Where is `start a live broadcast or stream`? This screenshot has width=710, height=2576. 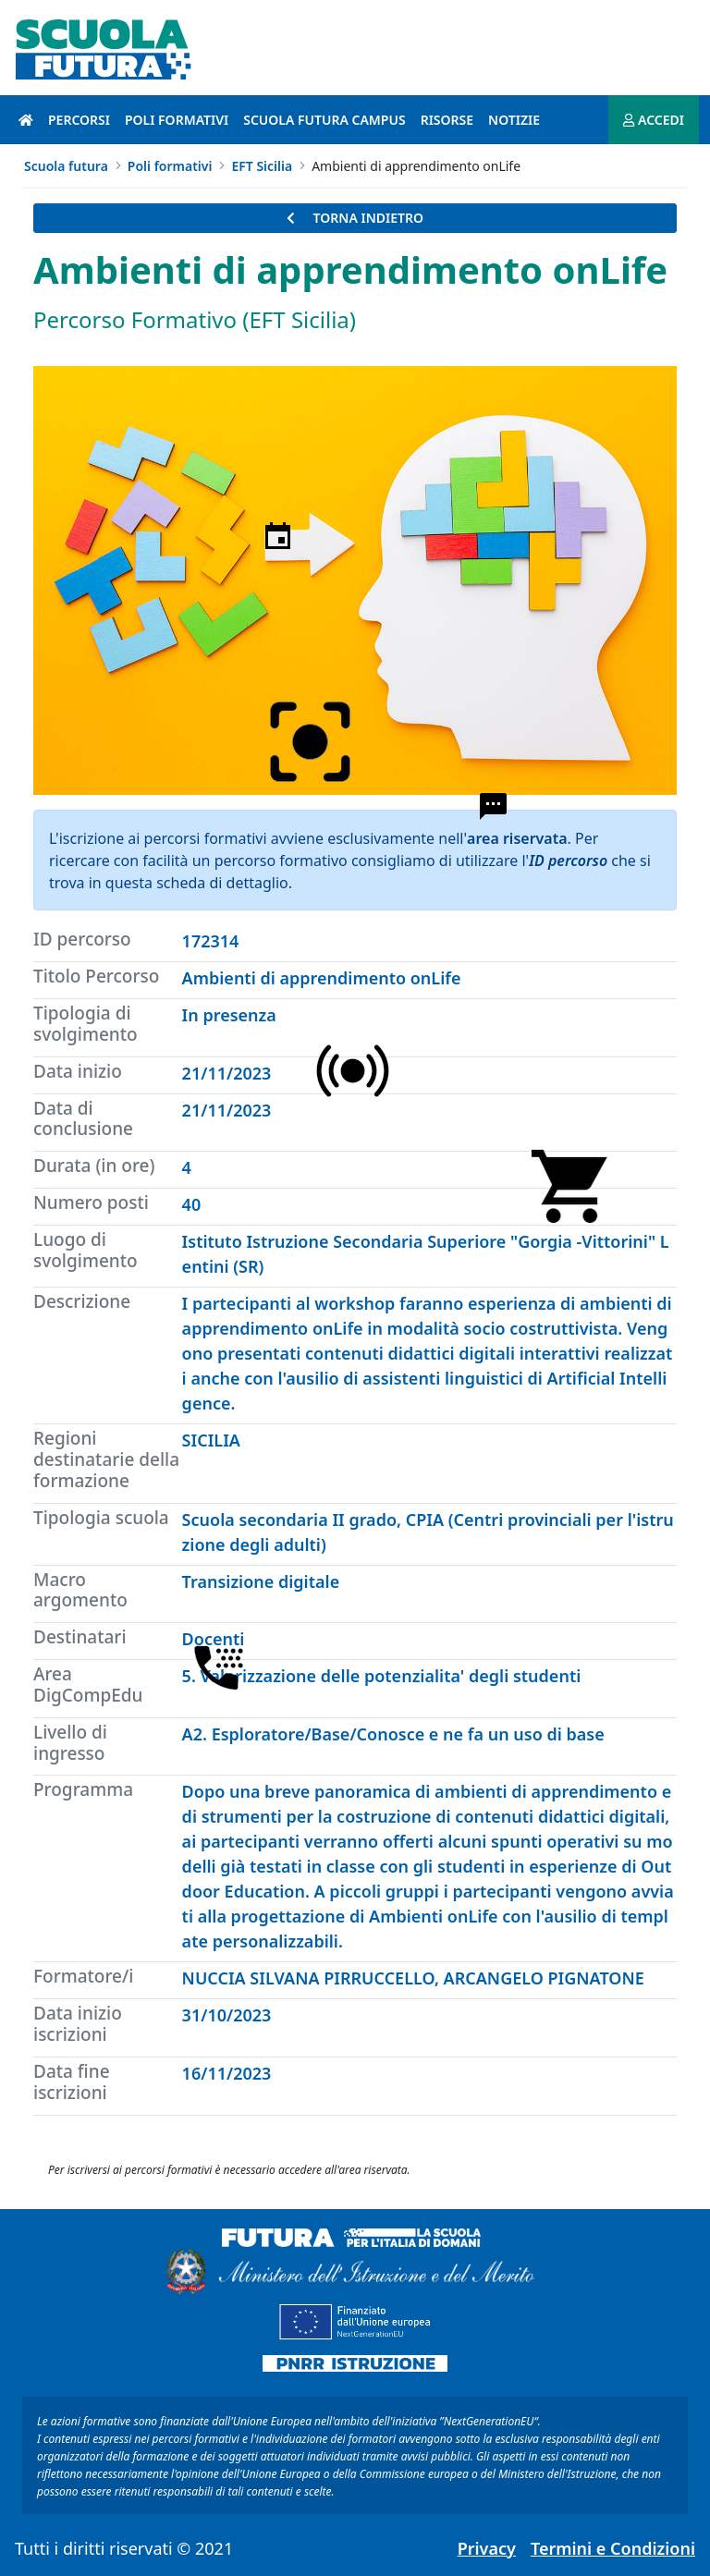
start a live broadcast or stream is located at coordinates (352, 1070).